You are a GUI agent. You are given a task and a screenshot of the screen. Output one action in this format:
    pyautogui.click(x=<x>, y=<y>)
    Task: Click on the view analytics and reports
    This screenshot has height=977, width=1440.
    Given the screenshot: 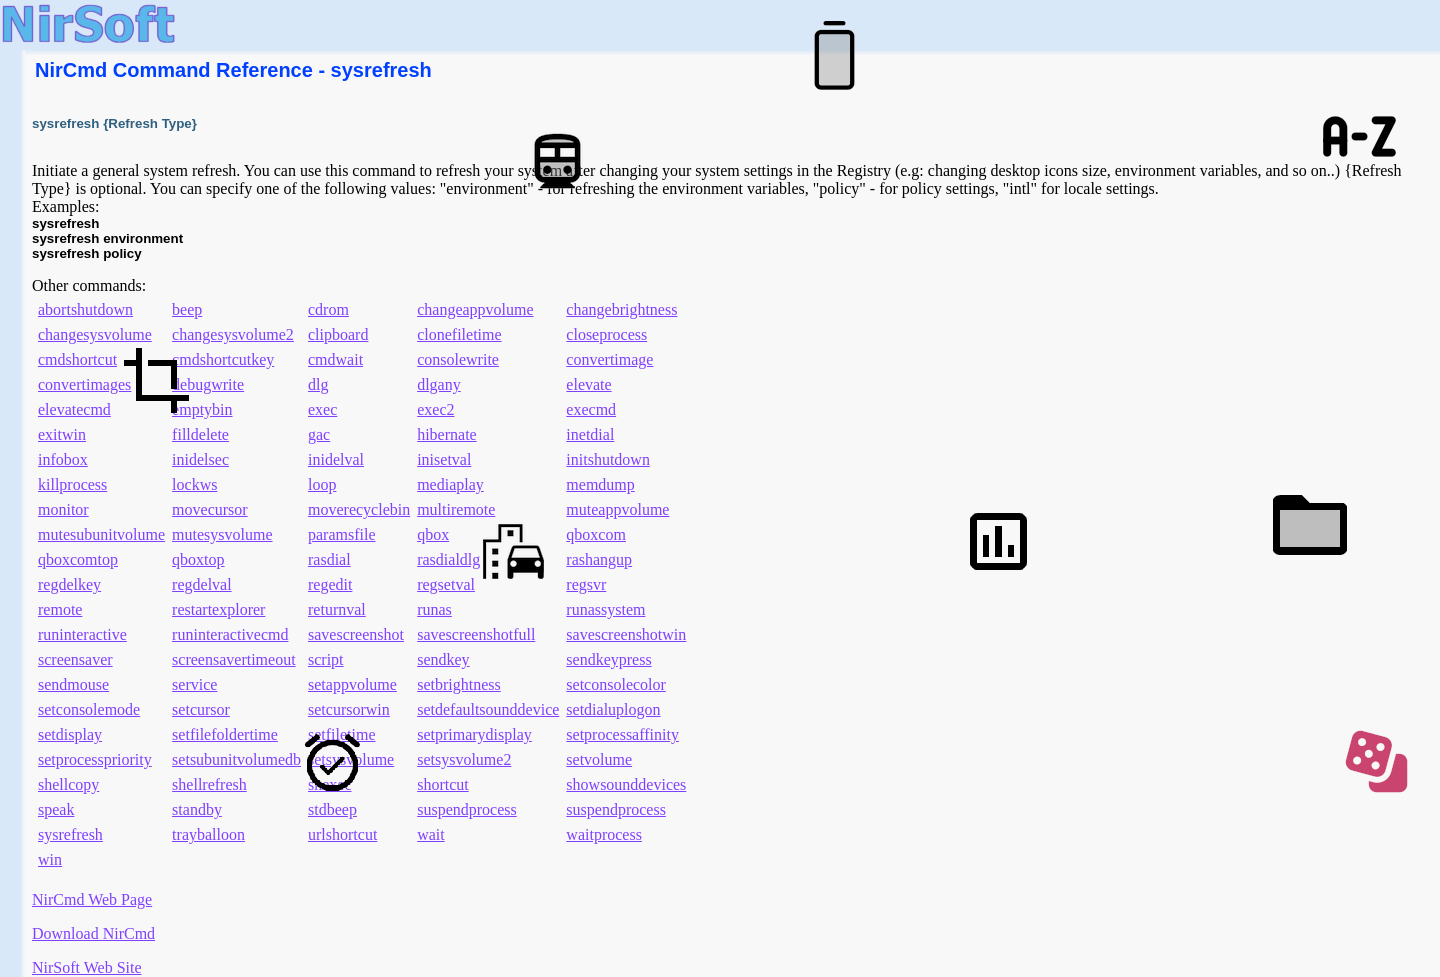 What is the action you would take?
    pyautogui.click(x=998, y=541)
    